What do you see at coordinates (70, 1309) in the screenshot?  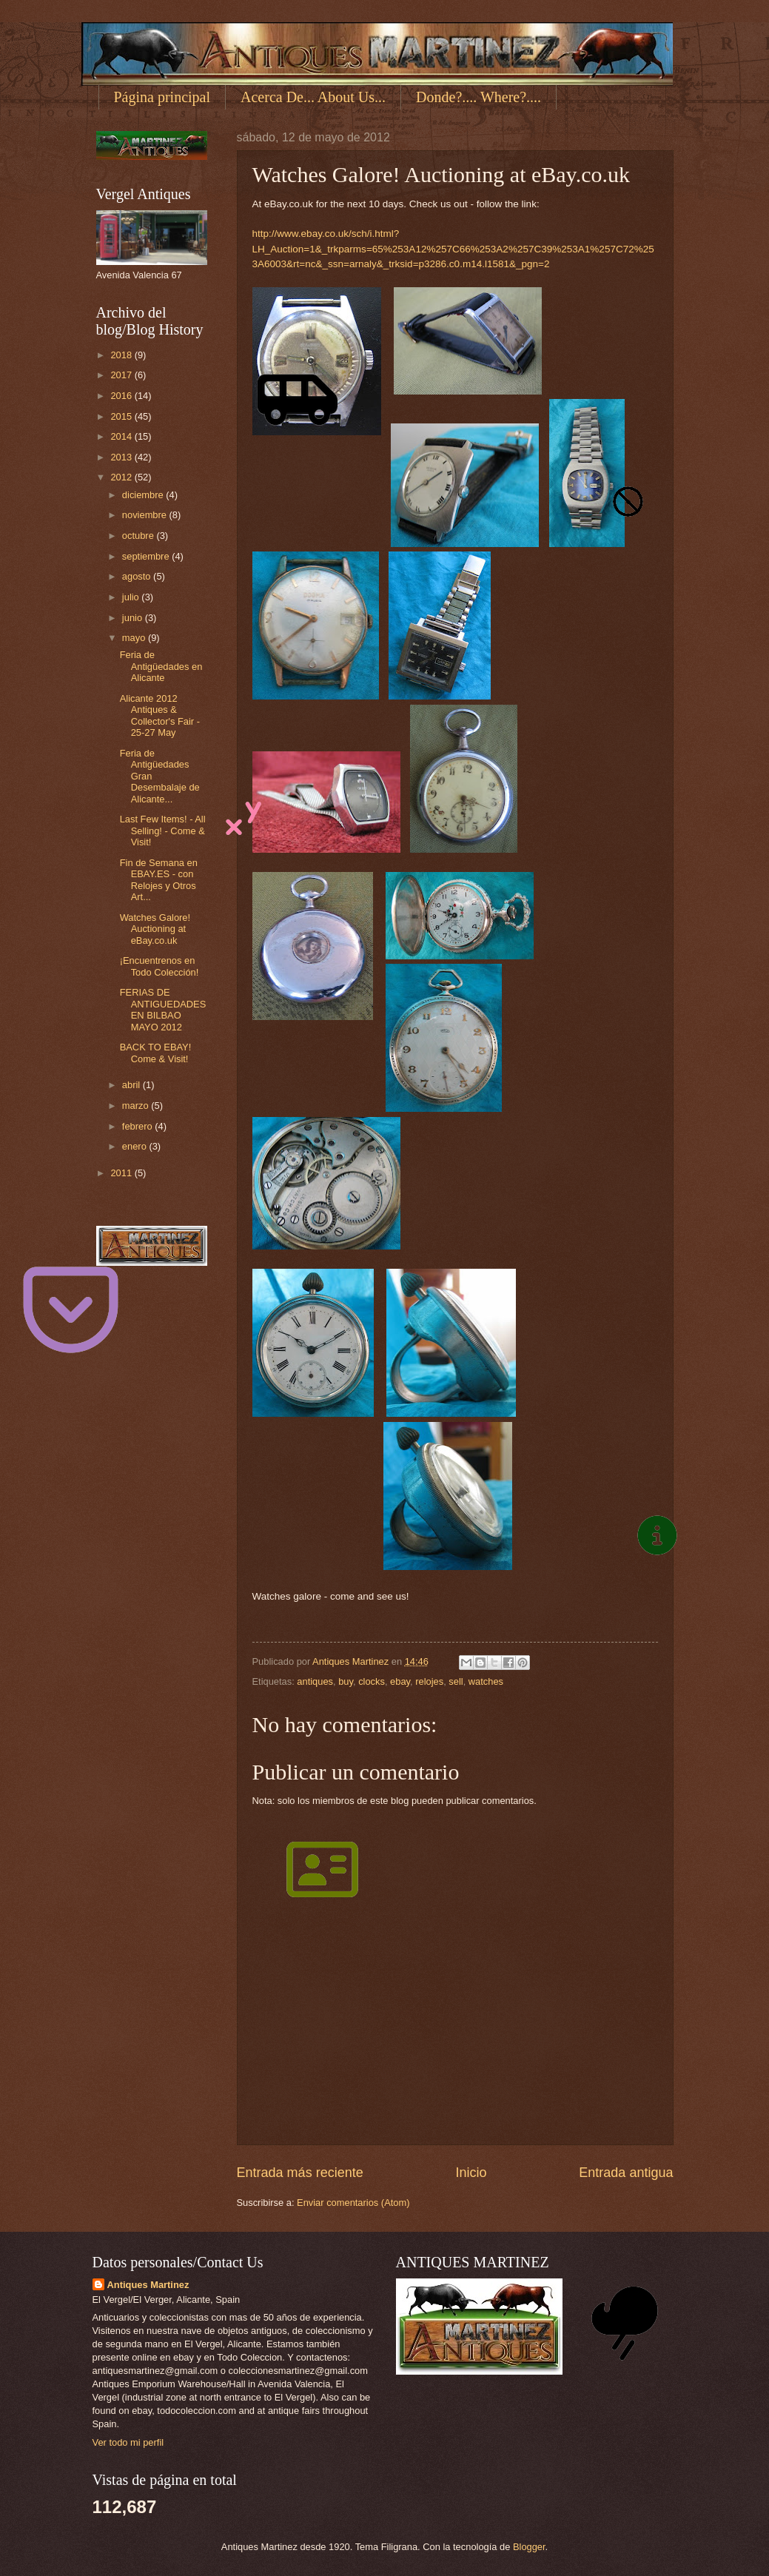 I see `save to pocket app` at bounding box center [70, 1309].